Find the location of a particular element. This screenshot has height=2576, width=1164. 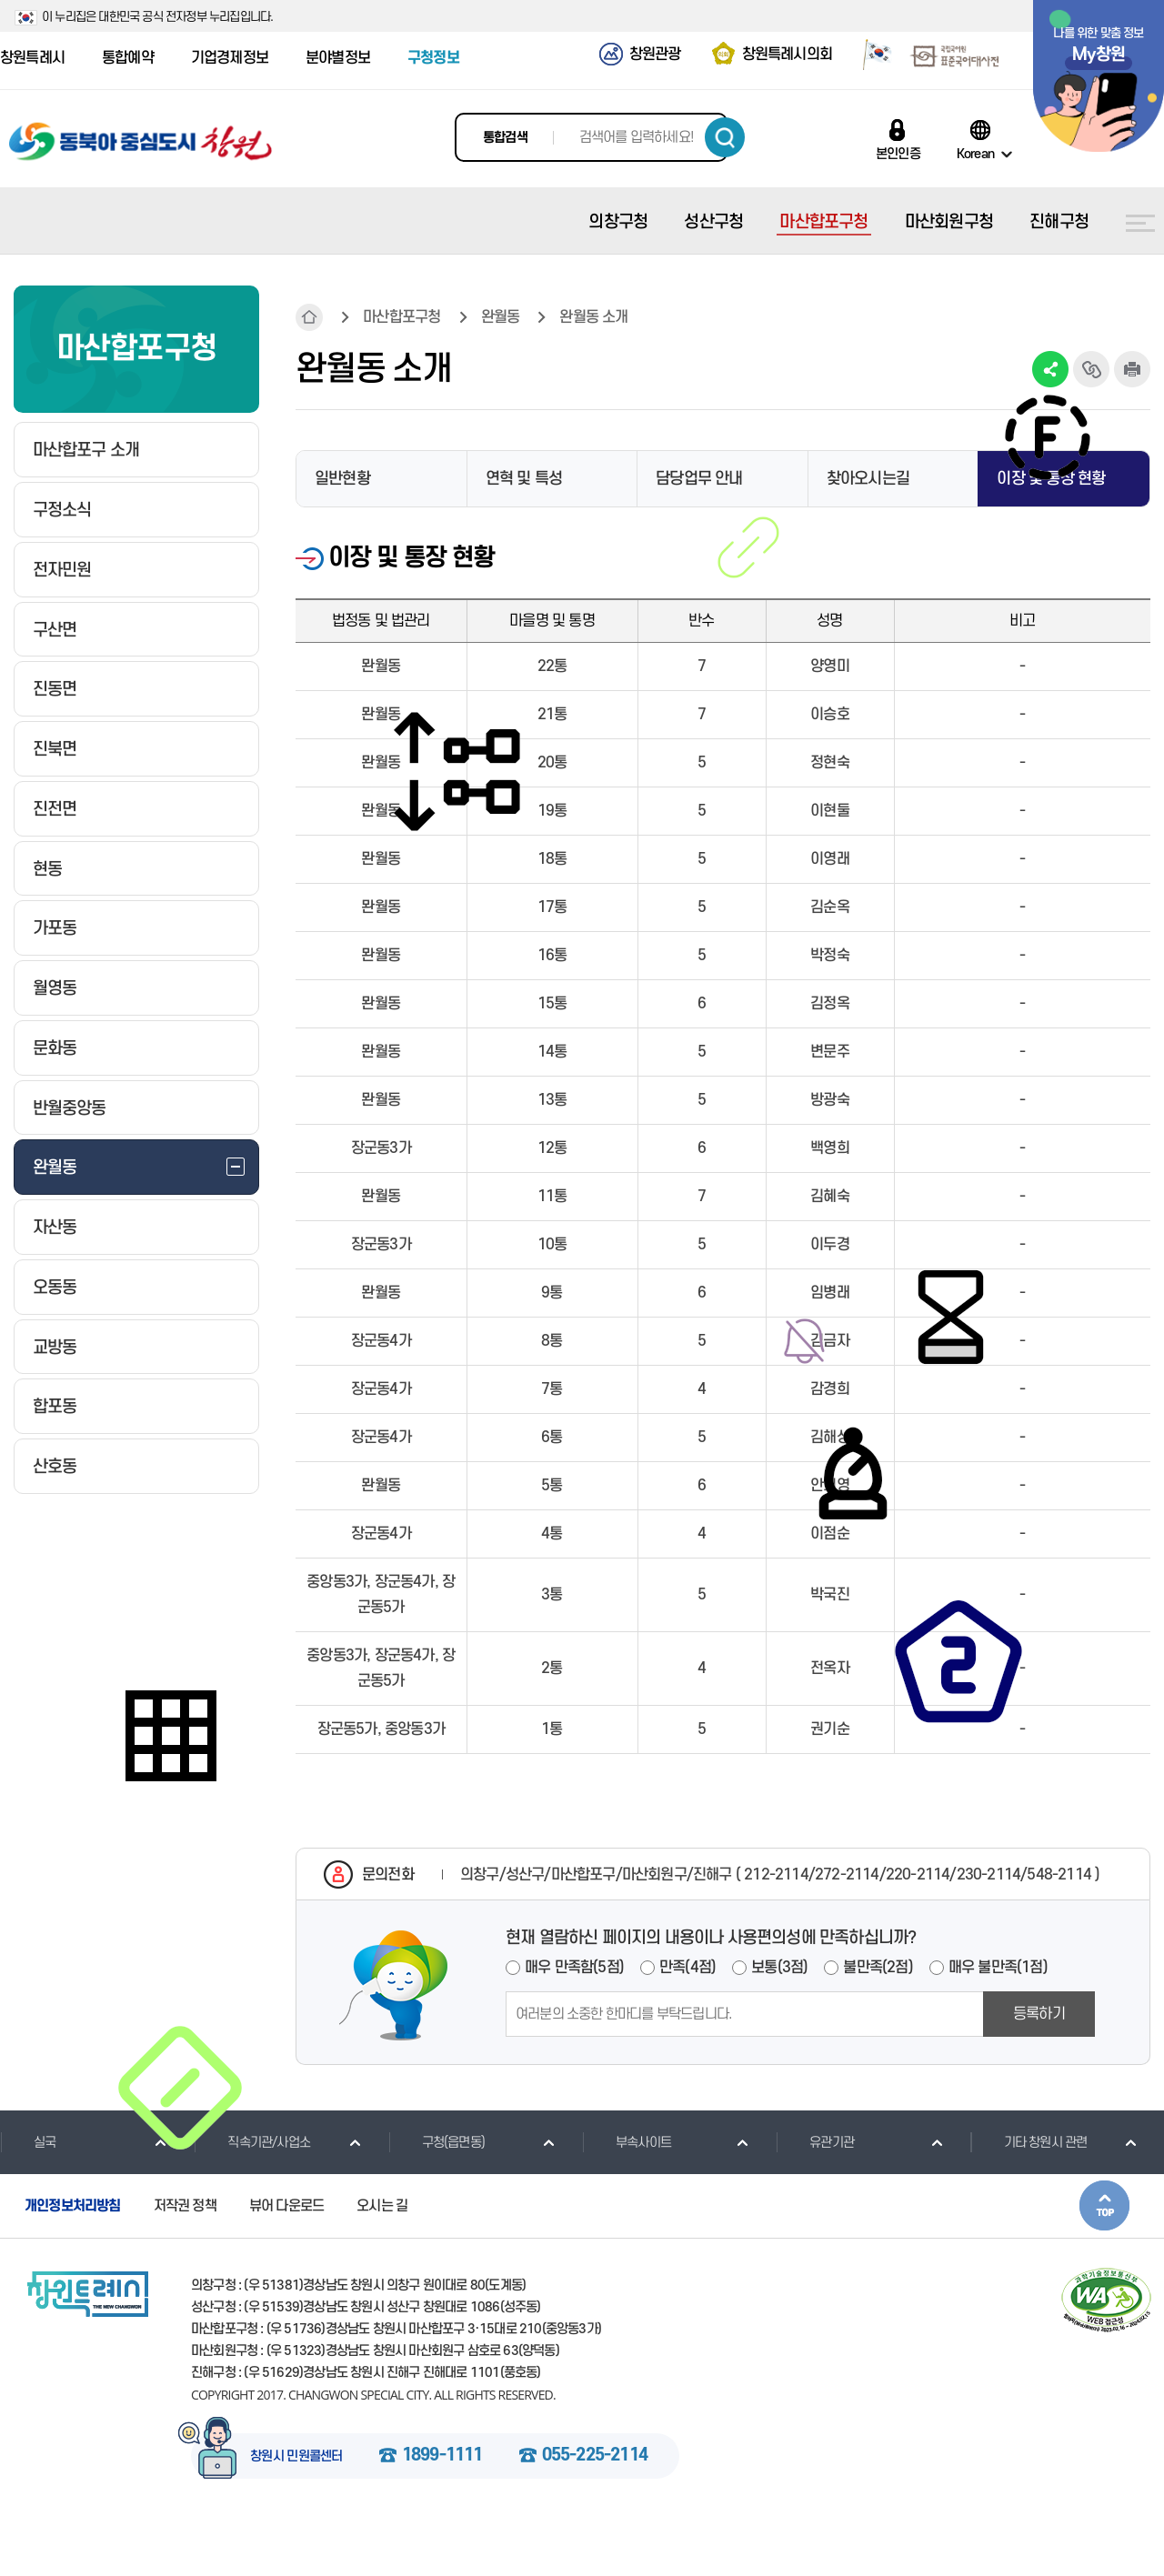

toggle grid view on is located at coordinates (171, 1736).